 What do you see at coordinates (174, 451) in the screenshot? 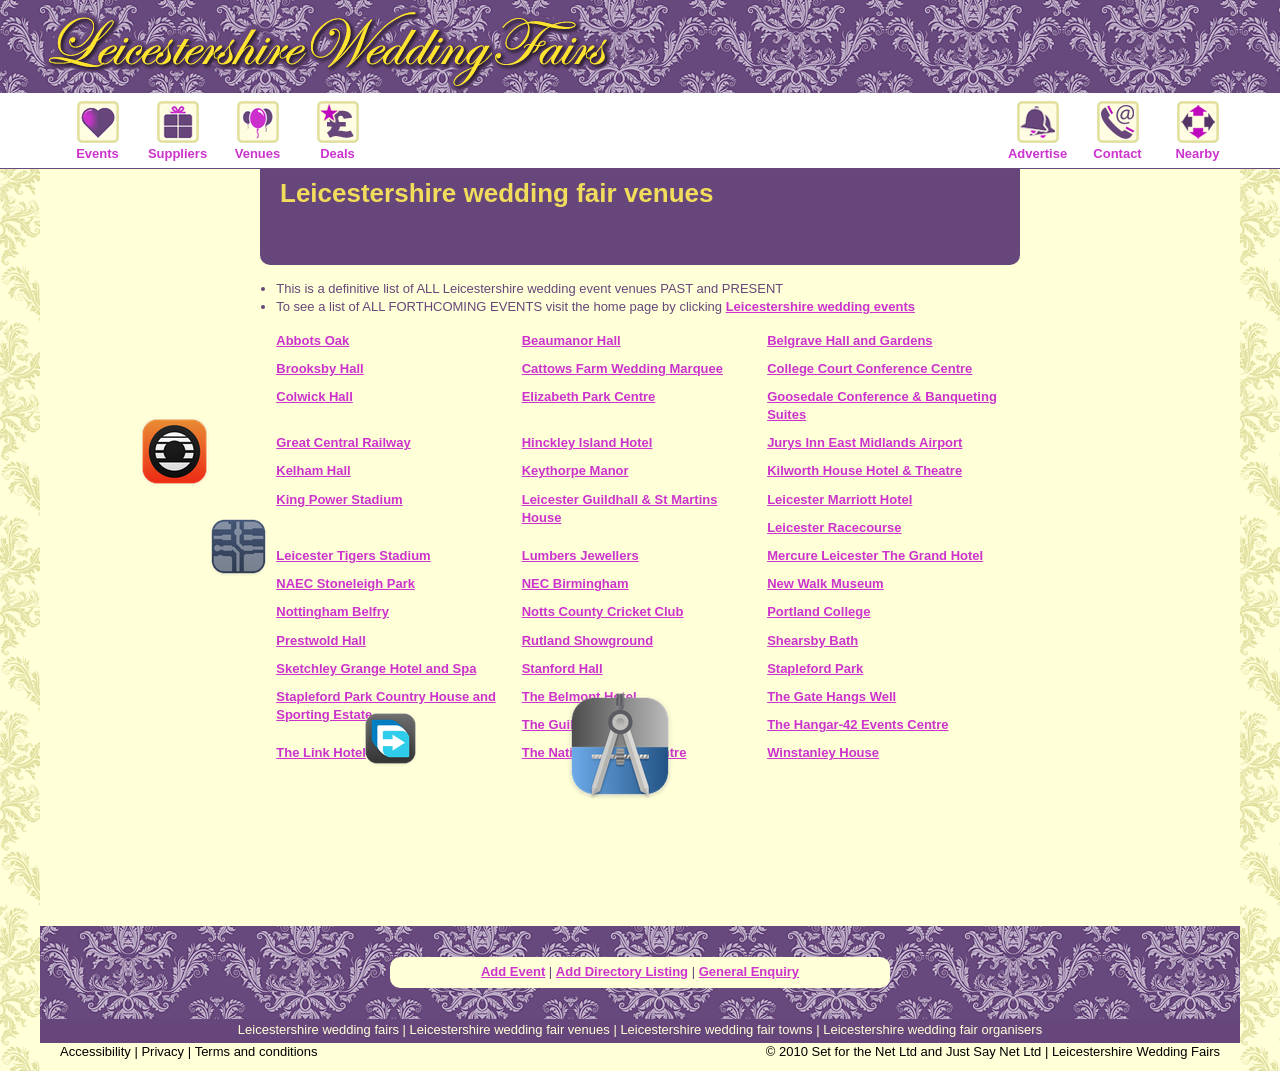
I see `launch aperture desk job game` at bounding box center [174, 451].